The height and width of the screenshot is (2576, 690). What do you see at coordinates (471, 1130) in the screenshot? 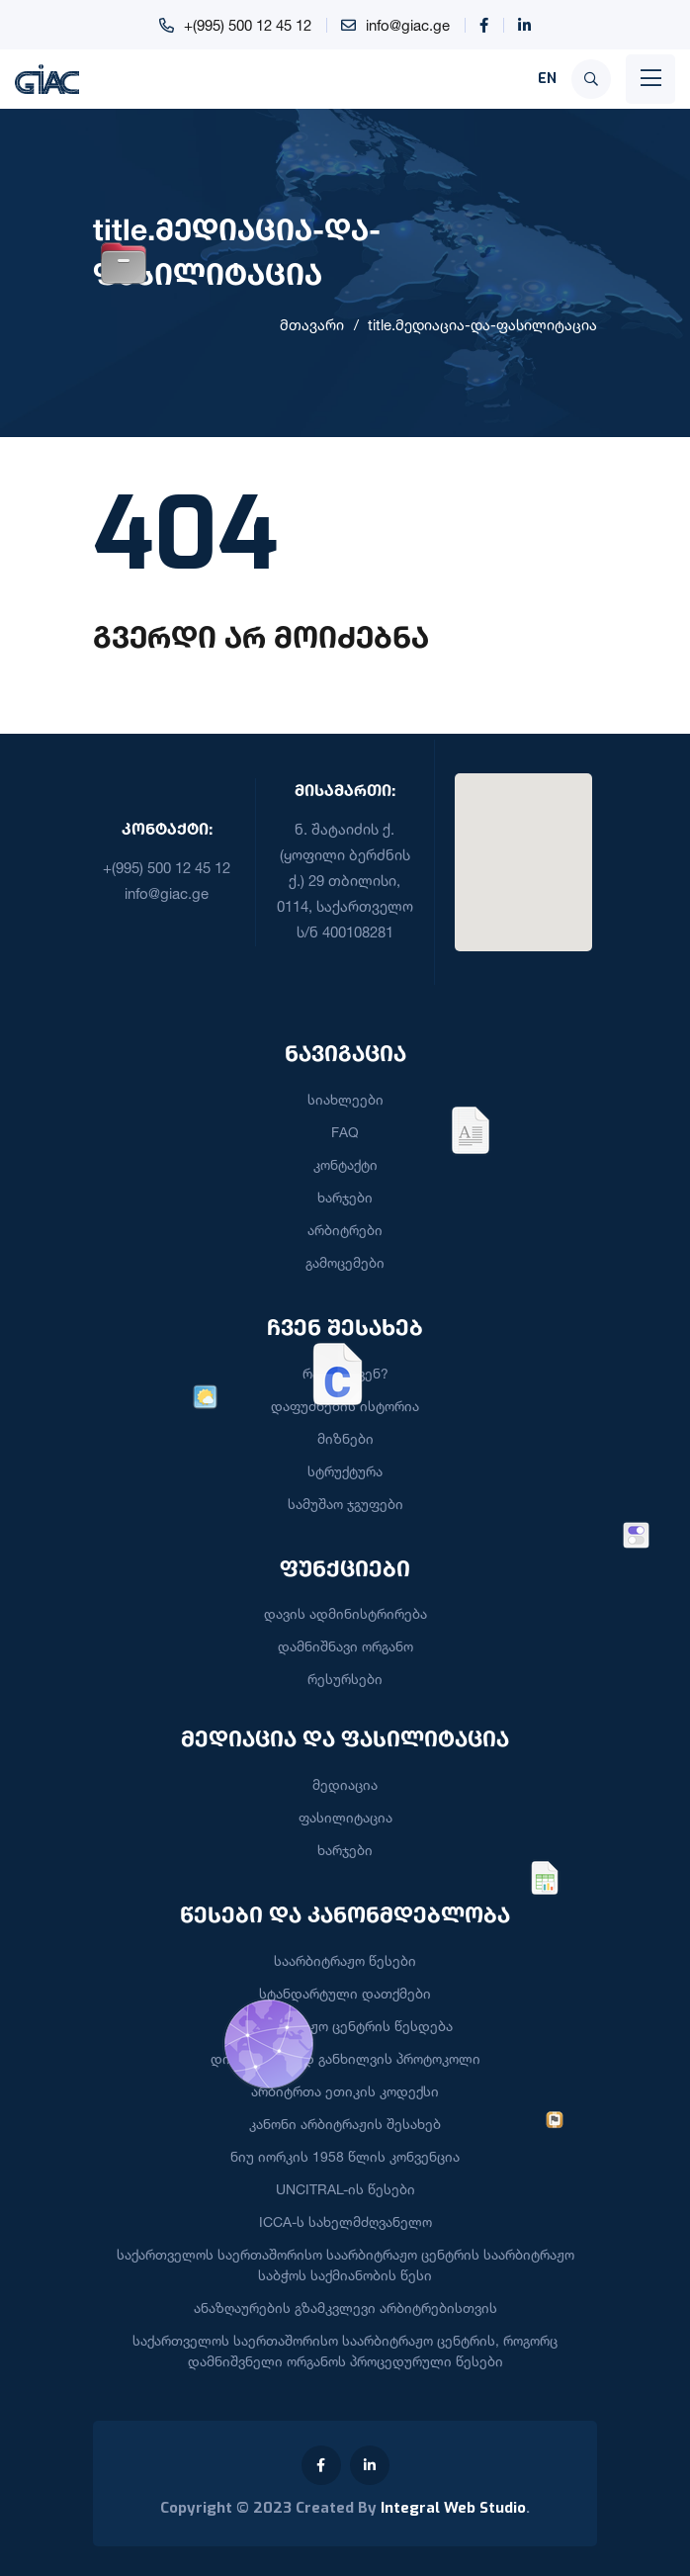
I see `open a rich text format document` at bounding box center [471, 1130].